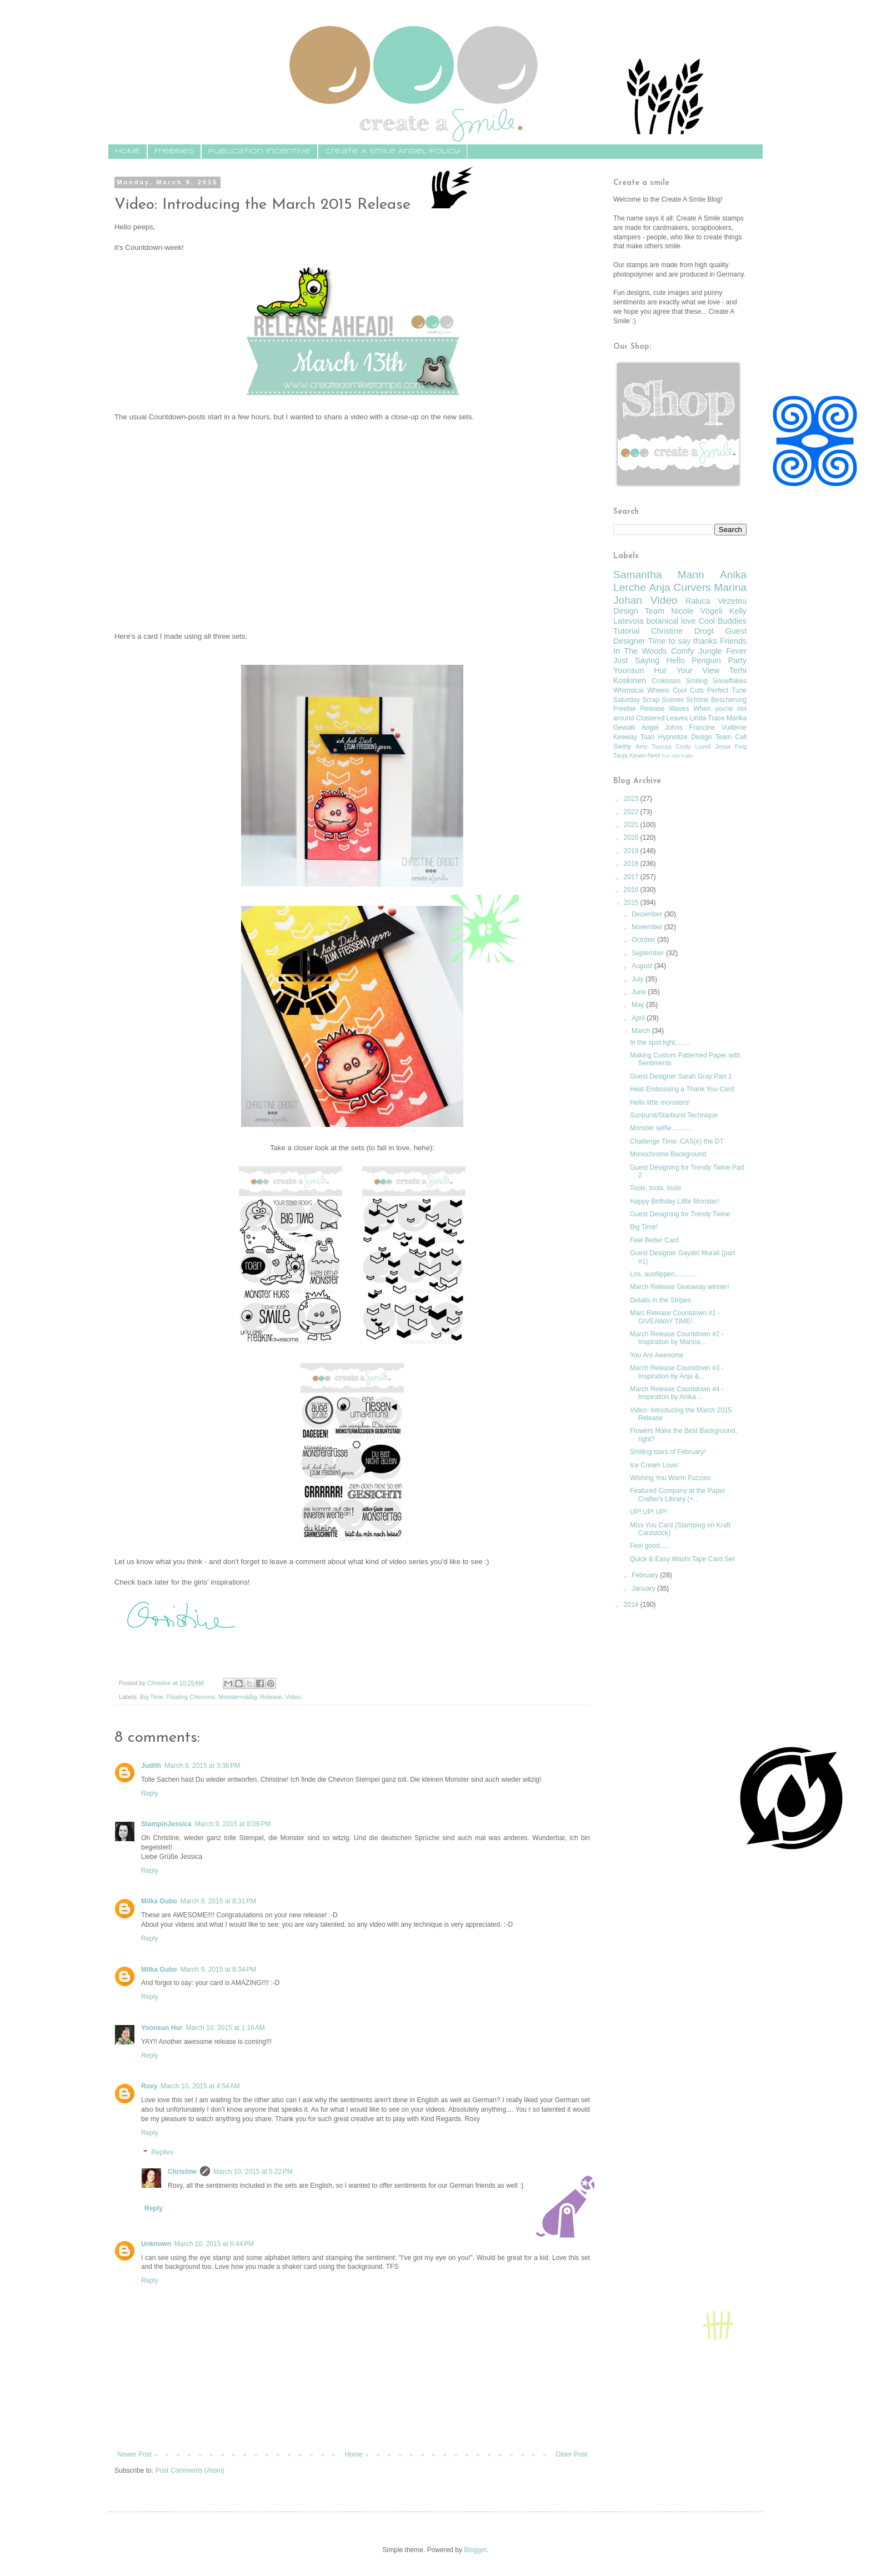 The width and height of the screenshot is (871, 2576). I want to click on cast a lightning spell, so click(452, 187).